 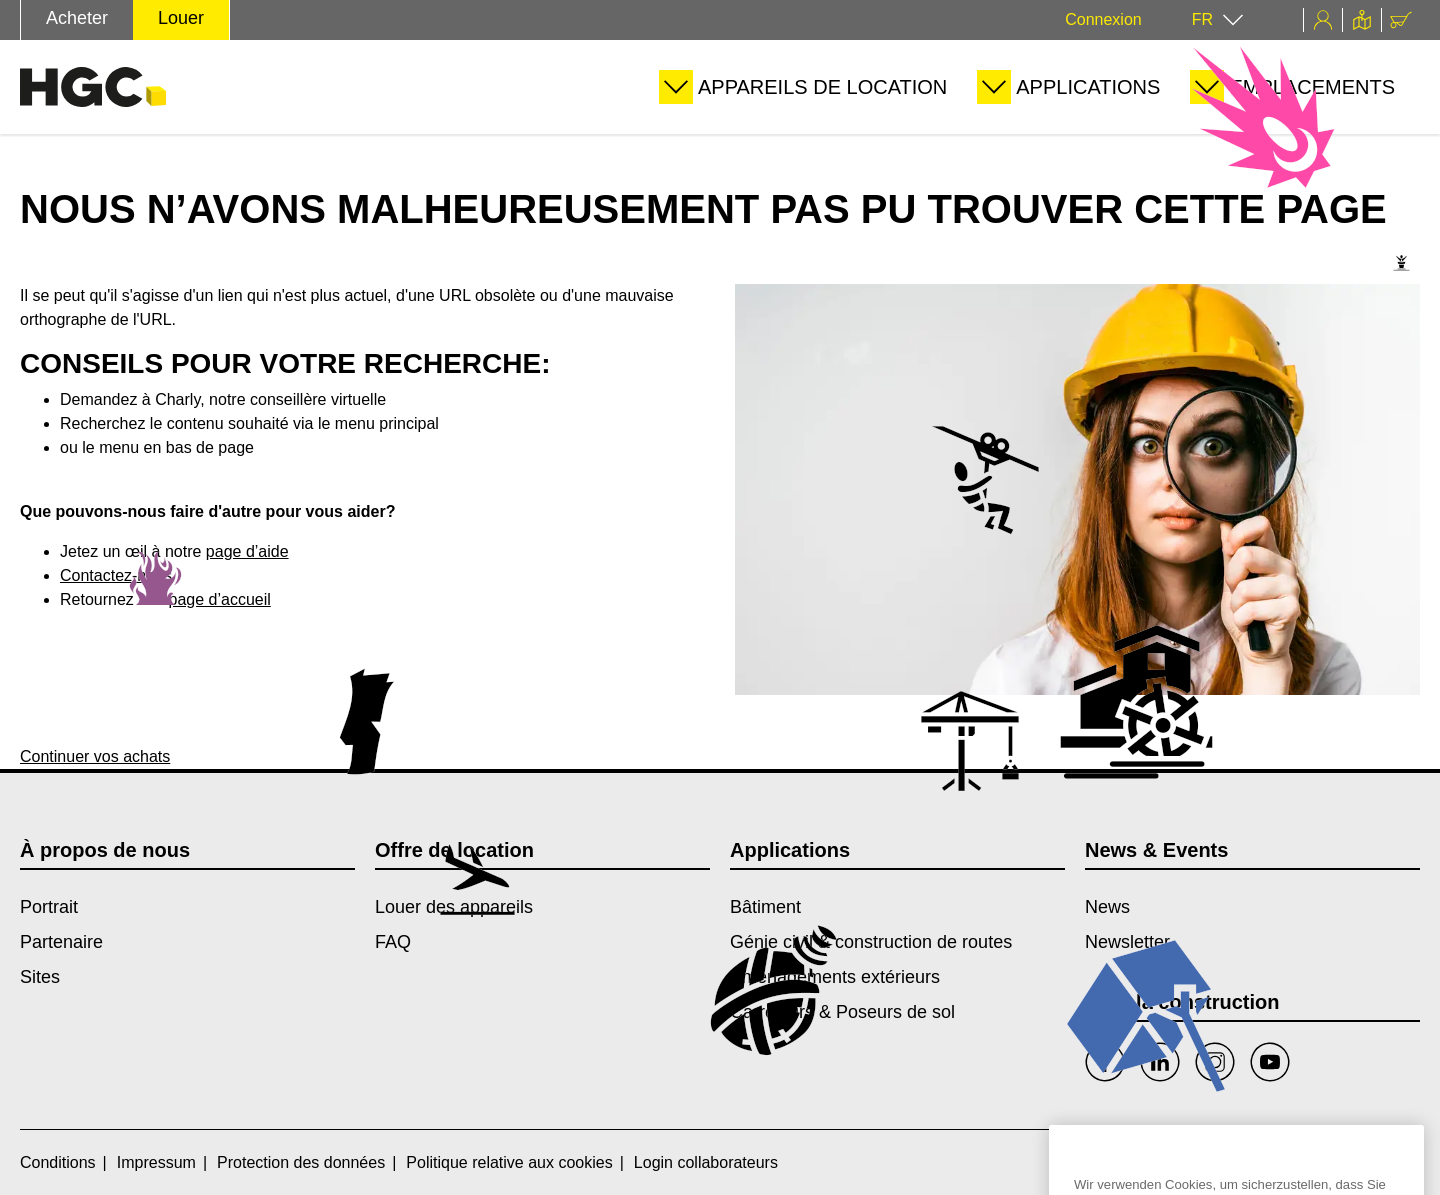 I want to click on use a potion or consumable item, so click(x=774, y=990).